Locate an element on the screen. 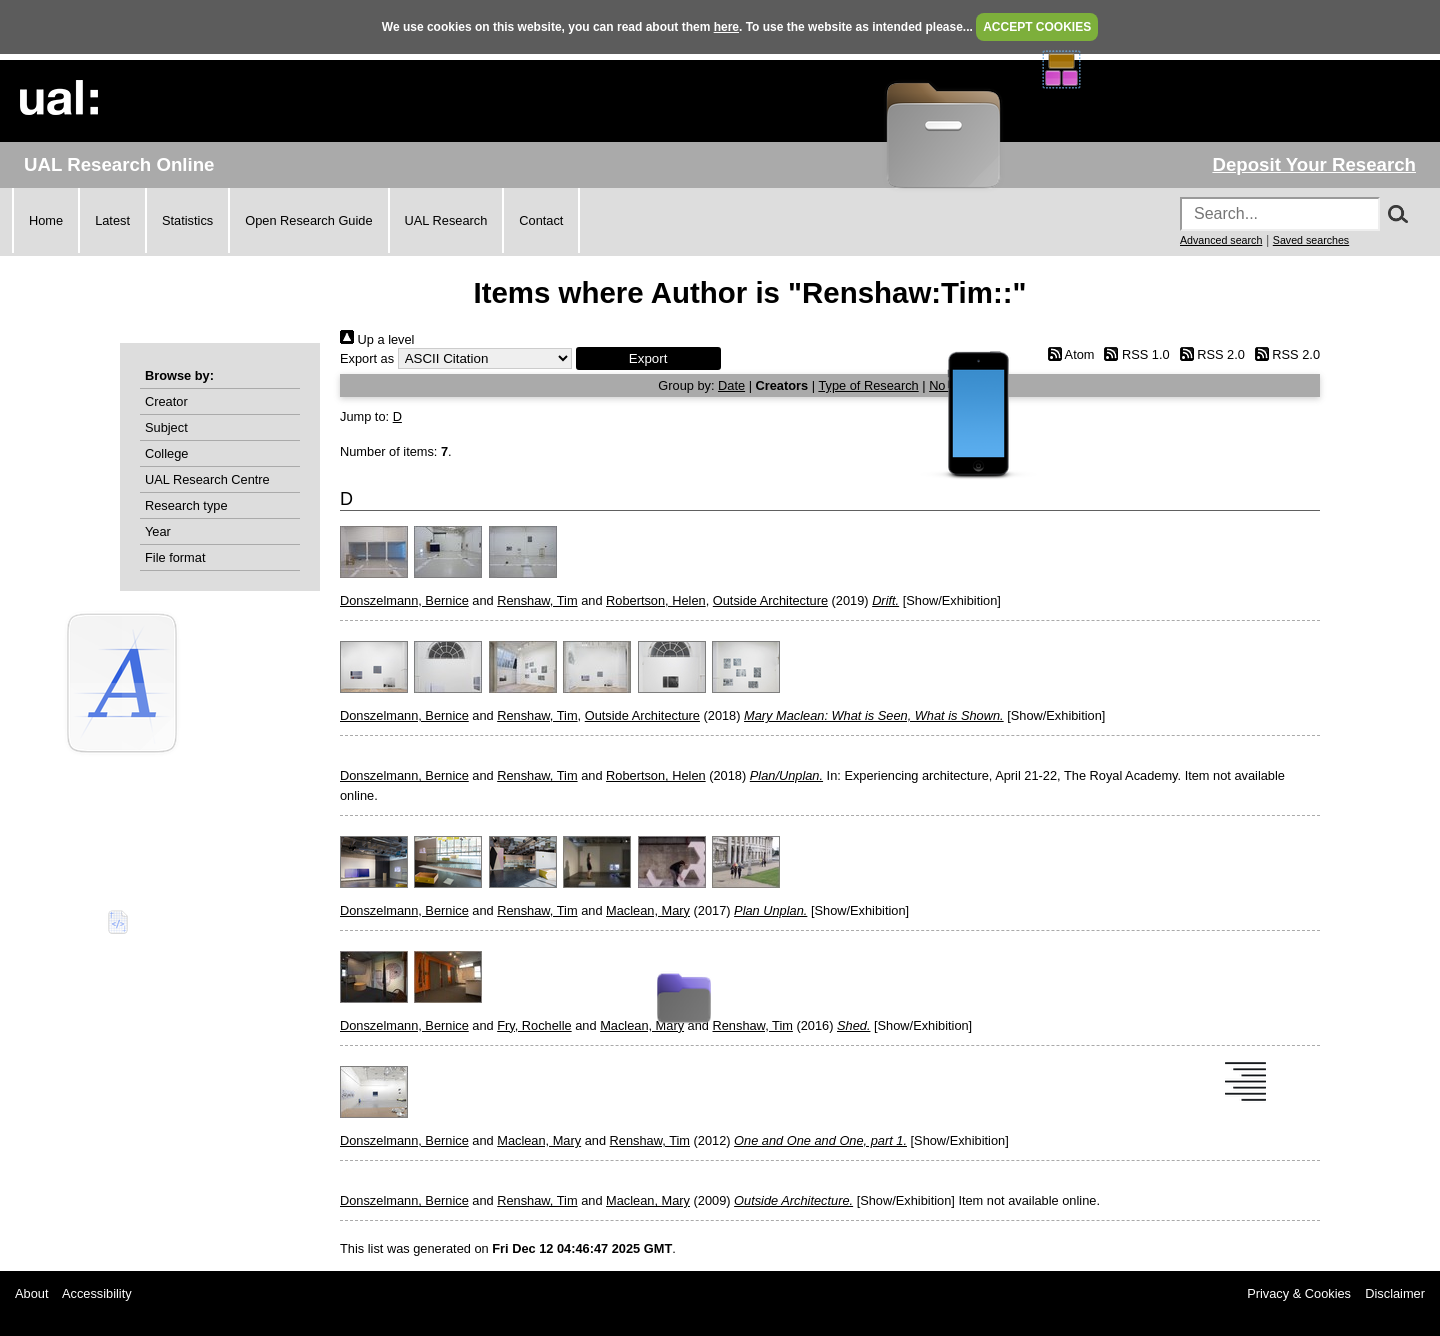 Image resolution: width=1440 pixels, height=1336 pixels. an html template file is located at coordinates (118, 922).